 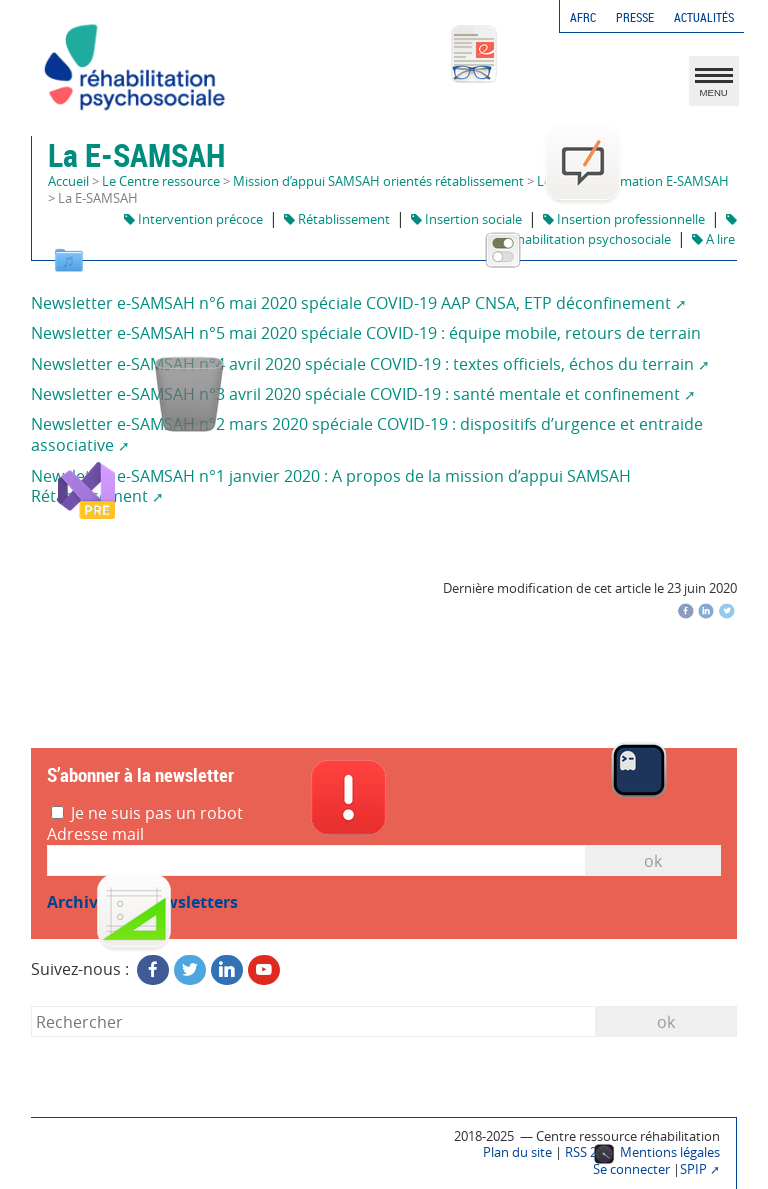 What do you see at coordinates (604, 1154) in the screenshot?
I see `open speedtest app to measure internet speed` at bounding box center [604, 1154].